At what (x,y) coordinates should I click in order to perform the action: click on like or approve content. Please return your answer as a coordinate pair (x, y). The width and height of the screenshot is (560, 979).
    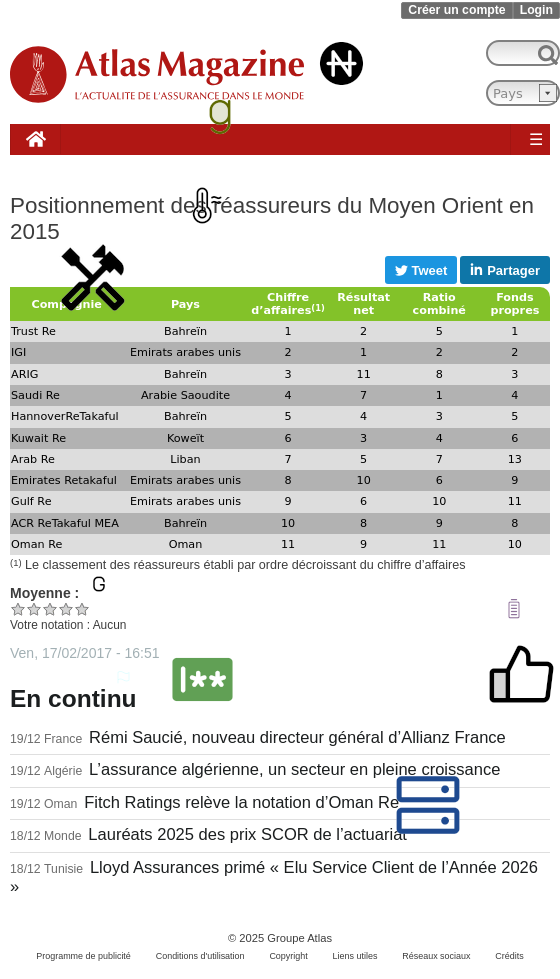
    Looking at the image, I should click on (521, 677).